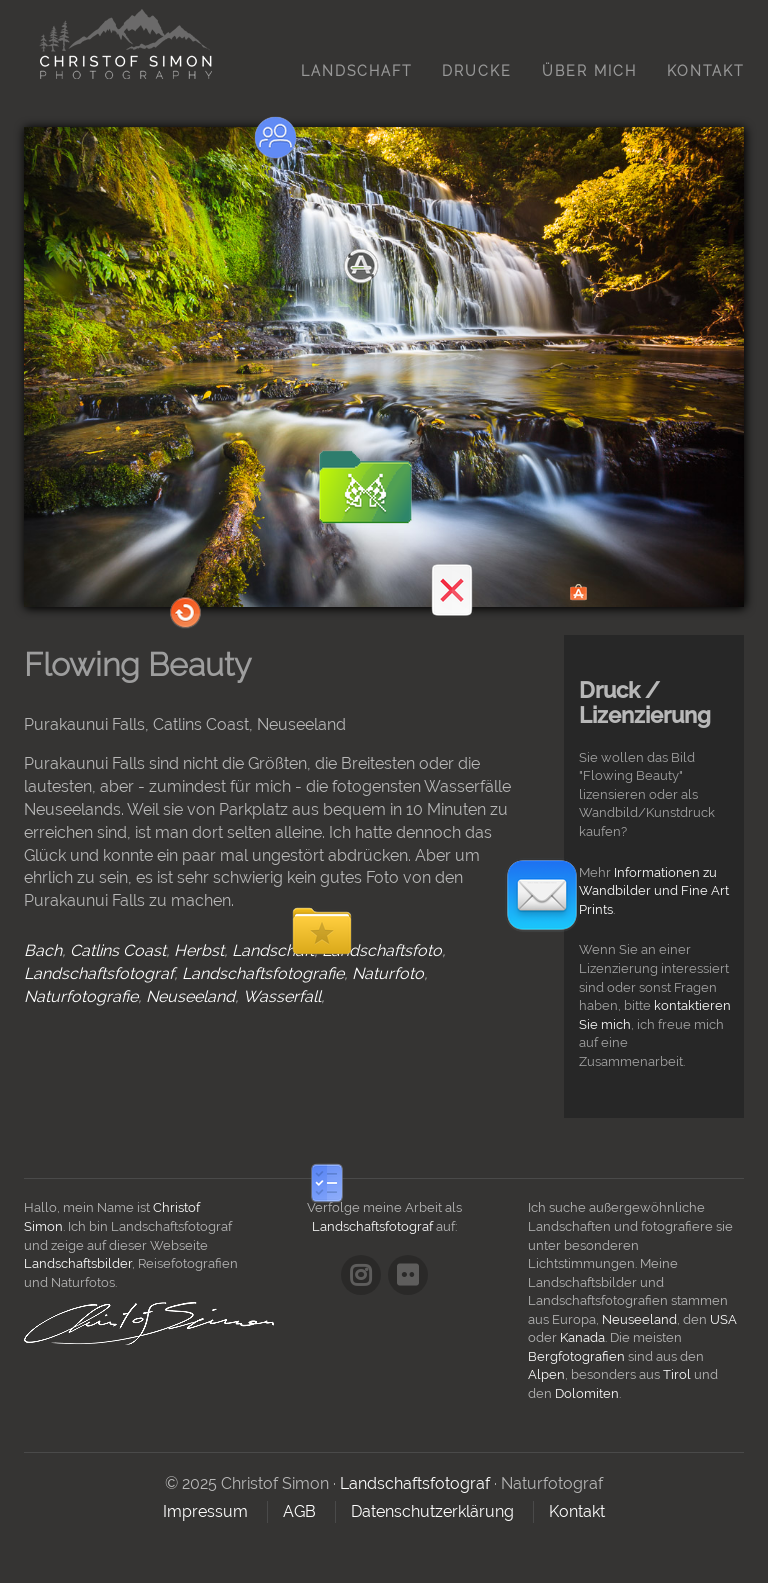 This screenshot has height=1583, width=768. I want to click on open livepatch settings to manage kernel updates, so click(185, 612).